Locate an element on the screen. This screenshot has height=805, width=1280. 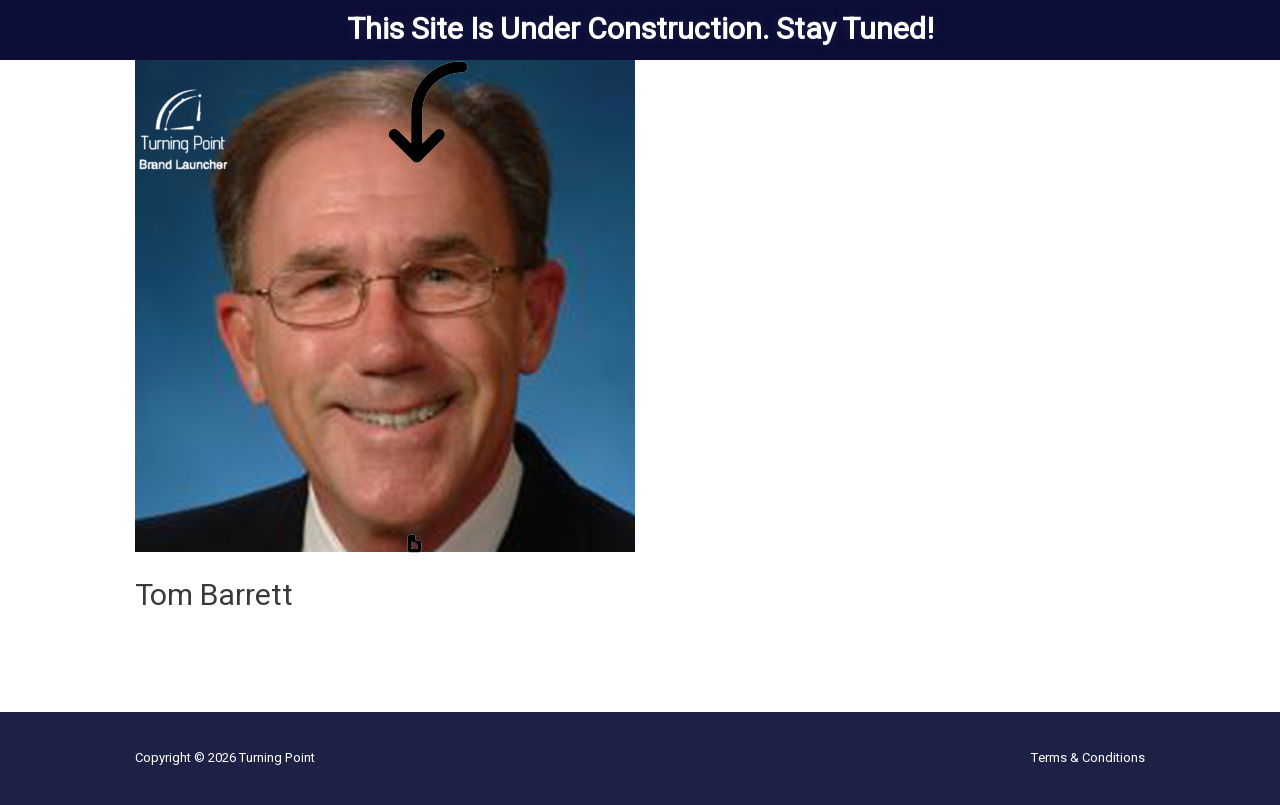
access RSS feed file is located at coordinates (414, 543).